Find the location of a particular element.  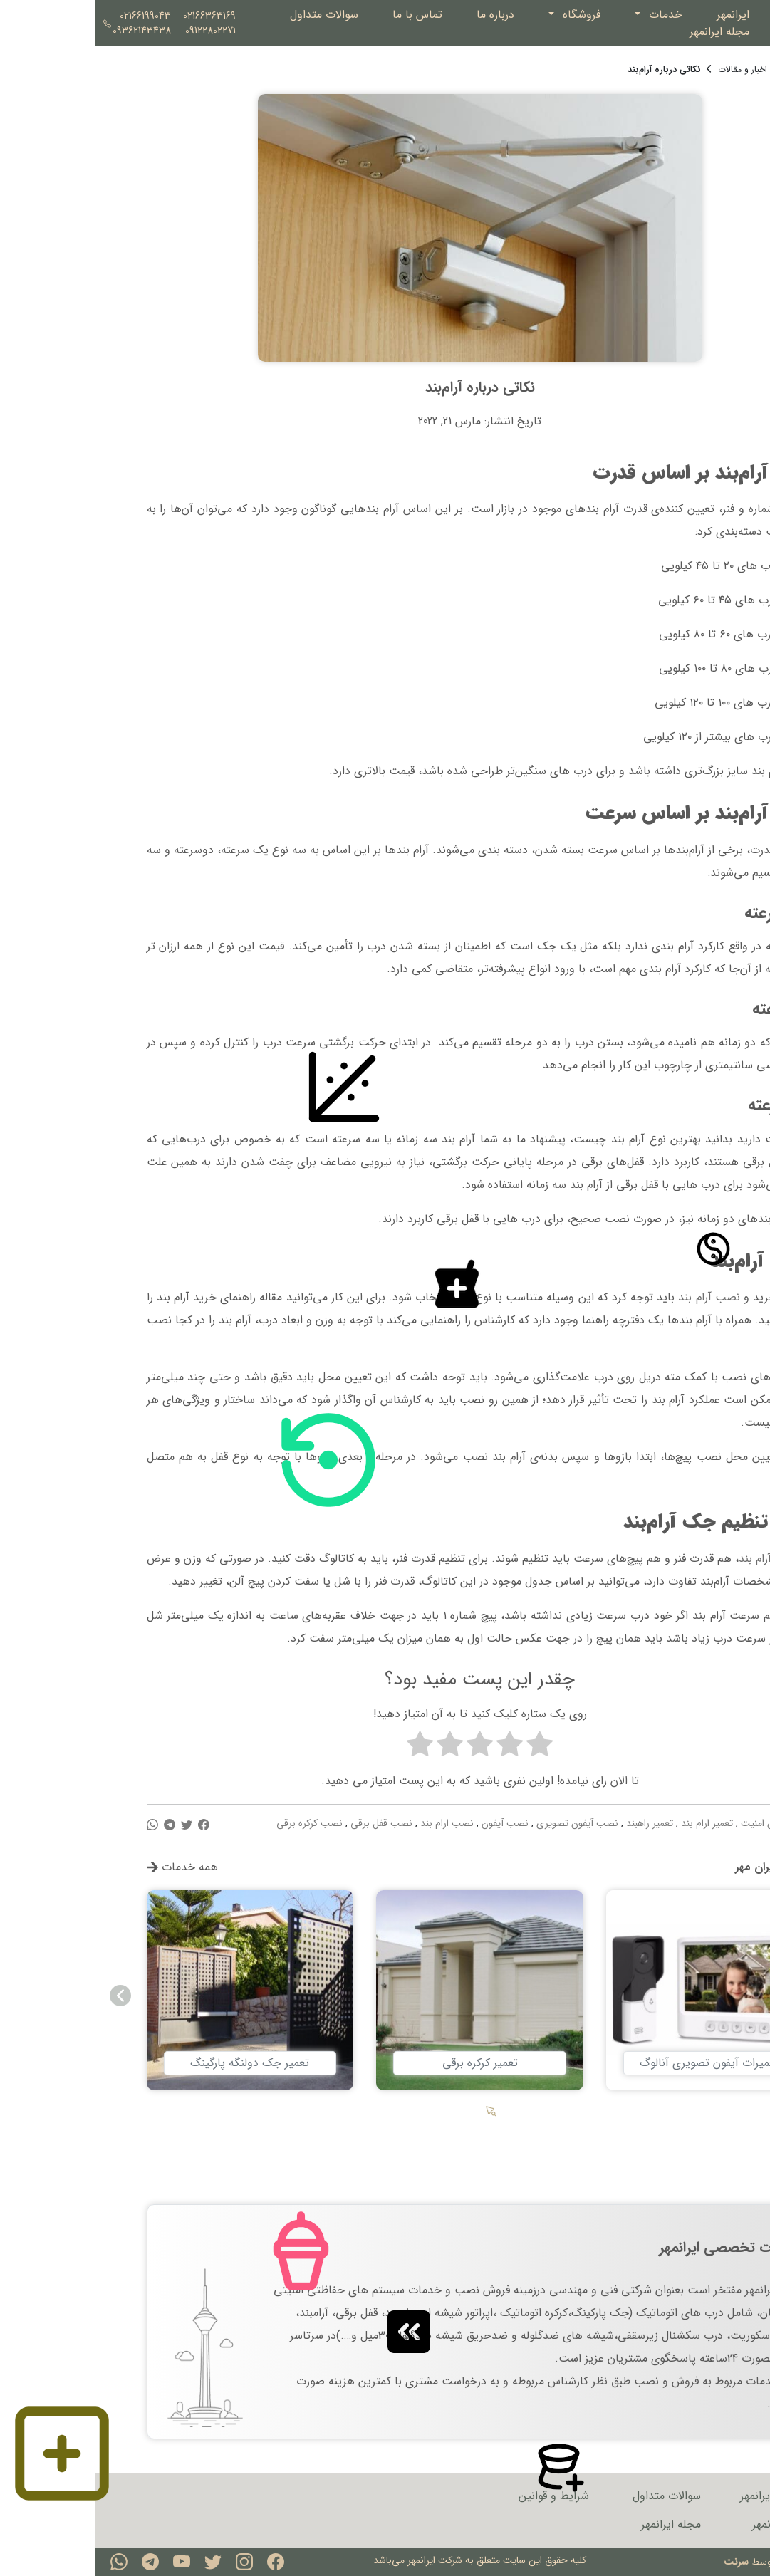

toggle balance or harmony mode is located at coordinates (713, 1248).